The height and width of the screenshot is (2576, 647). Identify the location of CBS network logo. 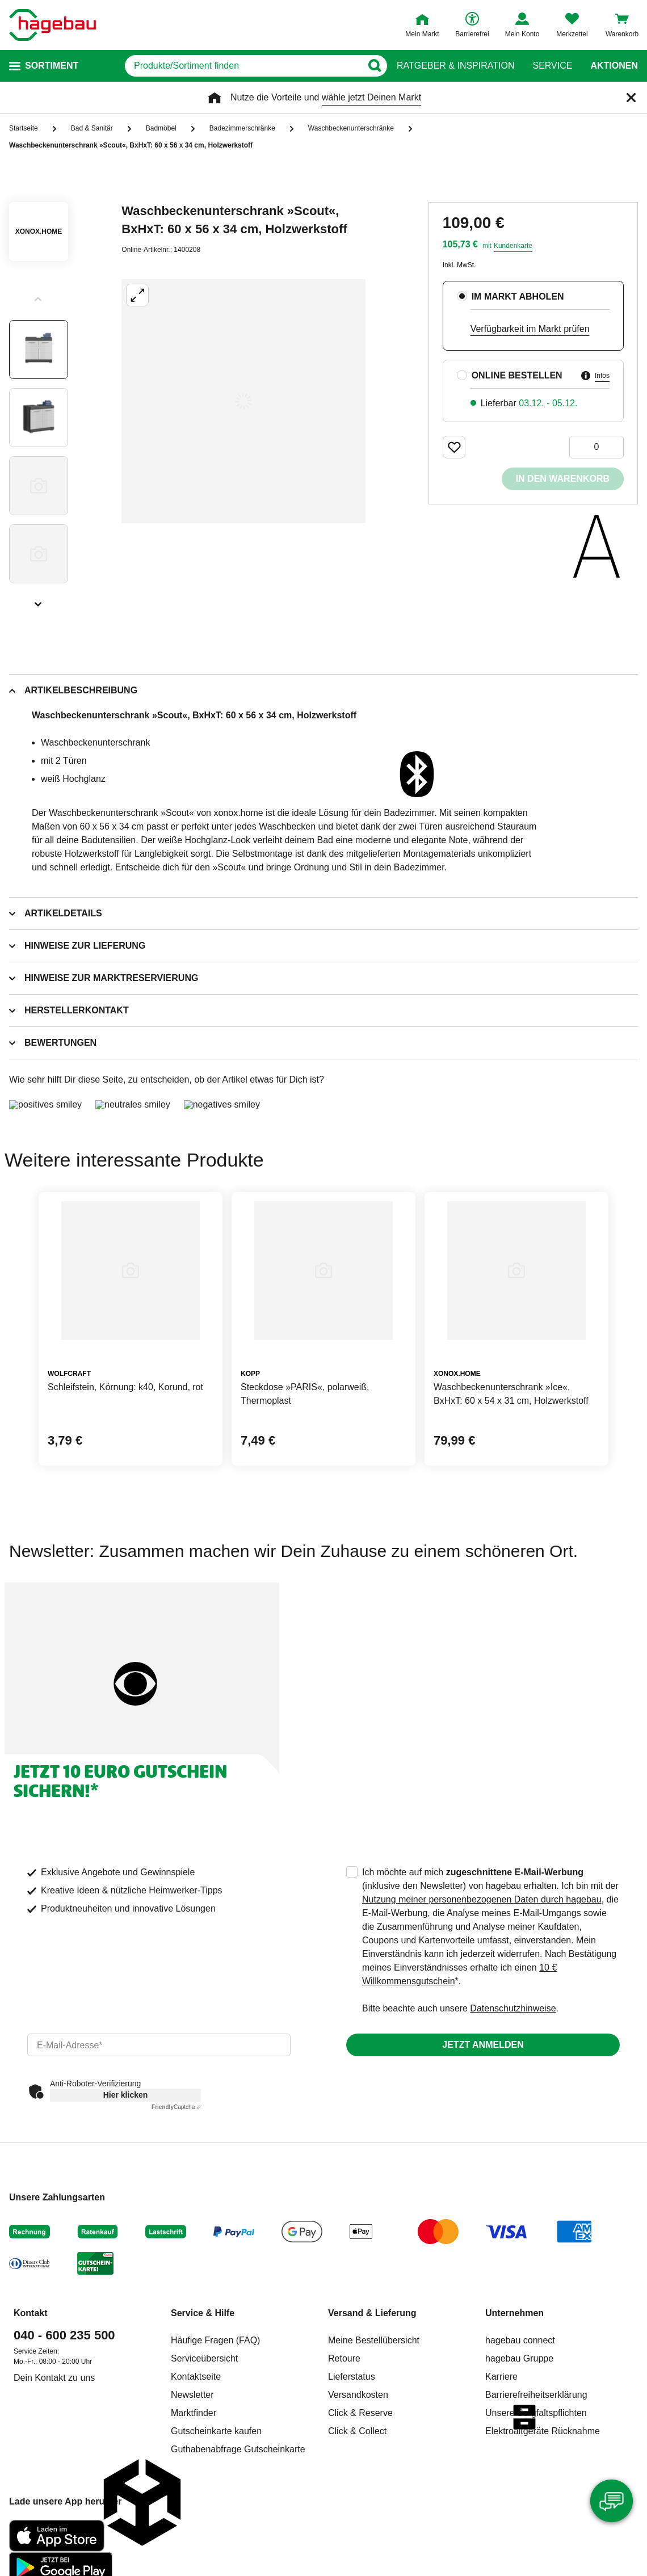
(135, 1683).